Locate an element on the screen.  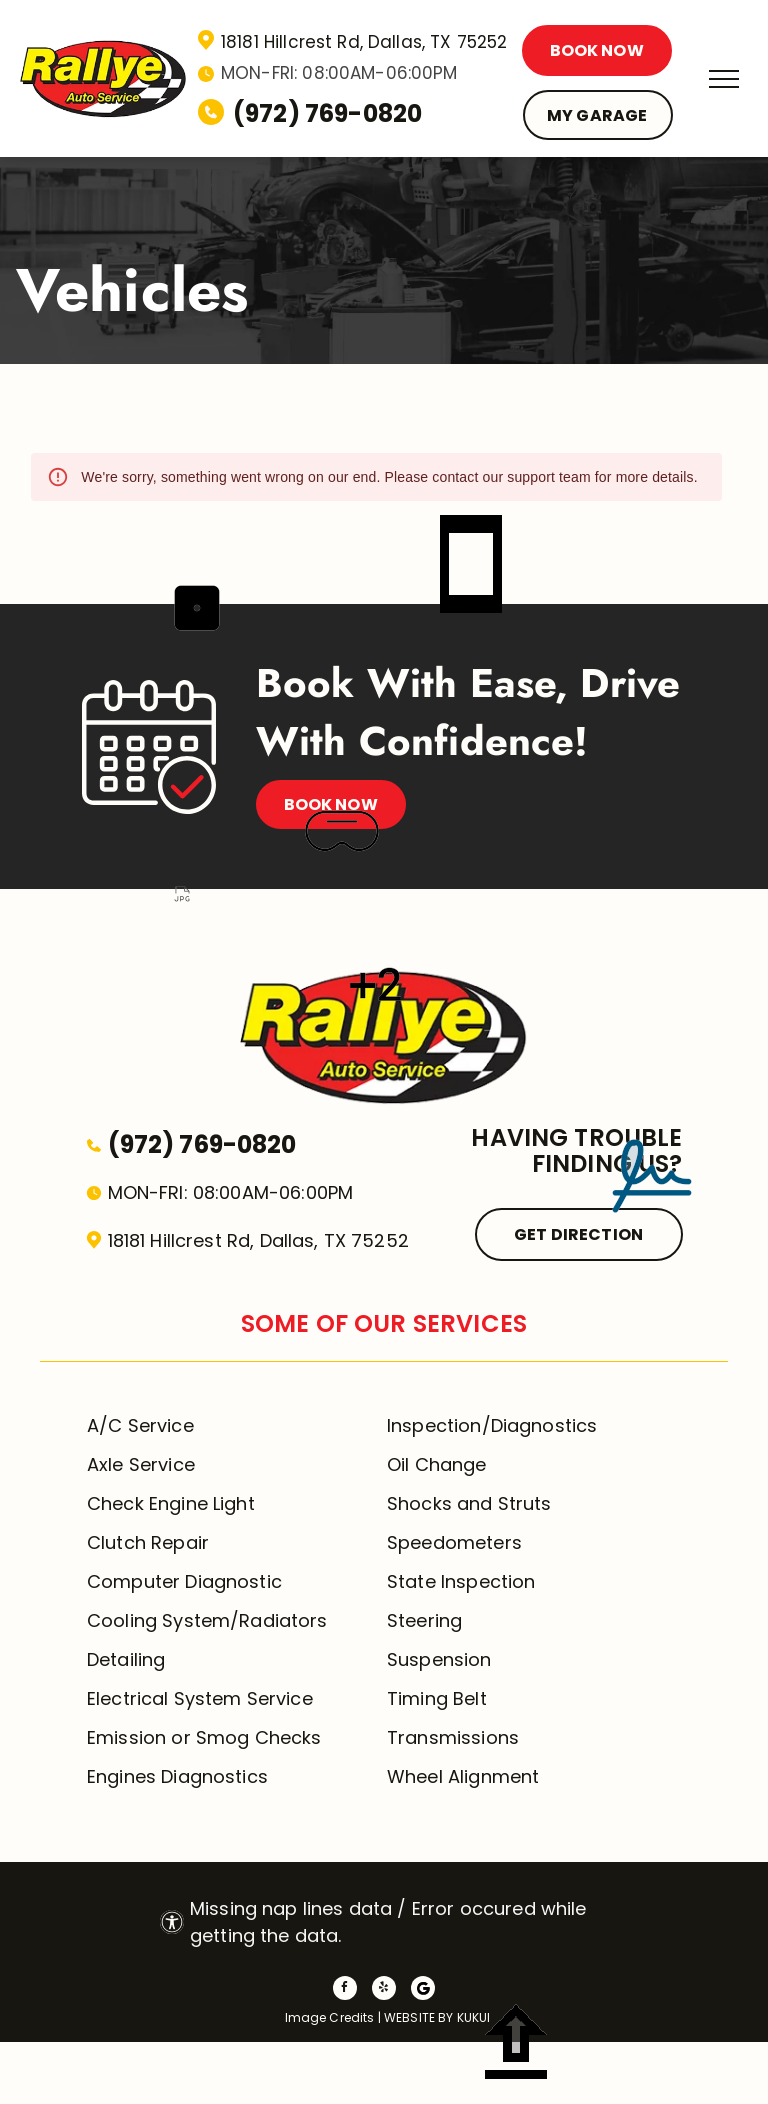
increase exposure by 2 stops in photo editing is located at coordinates (375, 985).